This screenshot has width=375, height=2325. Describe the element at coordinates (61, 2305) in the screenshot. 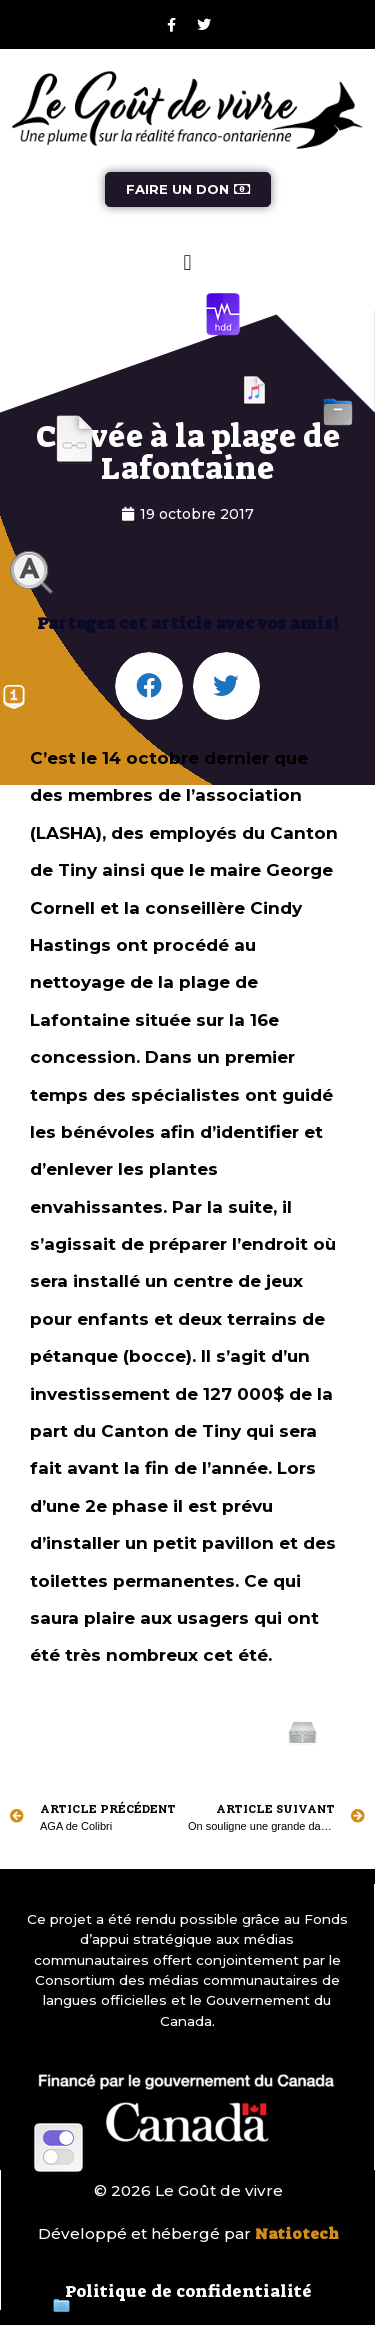

I see `open downloads folder` at that location.